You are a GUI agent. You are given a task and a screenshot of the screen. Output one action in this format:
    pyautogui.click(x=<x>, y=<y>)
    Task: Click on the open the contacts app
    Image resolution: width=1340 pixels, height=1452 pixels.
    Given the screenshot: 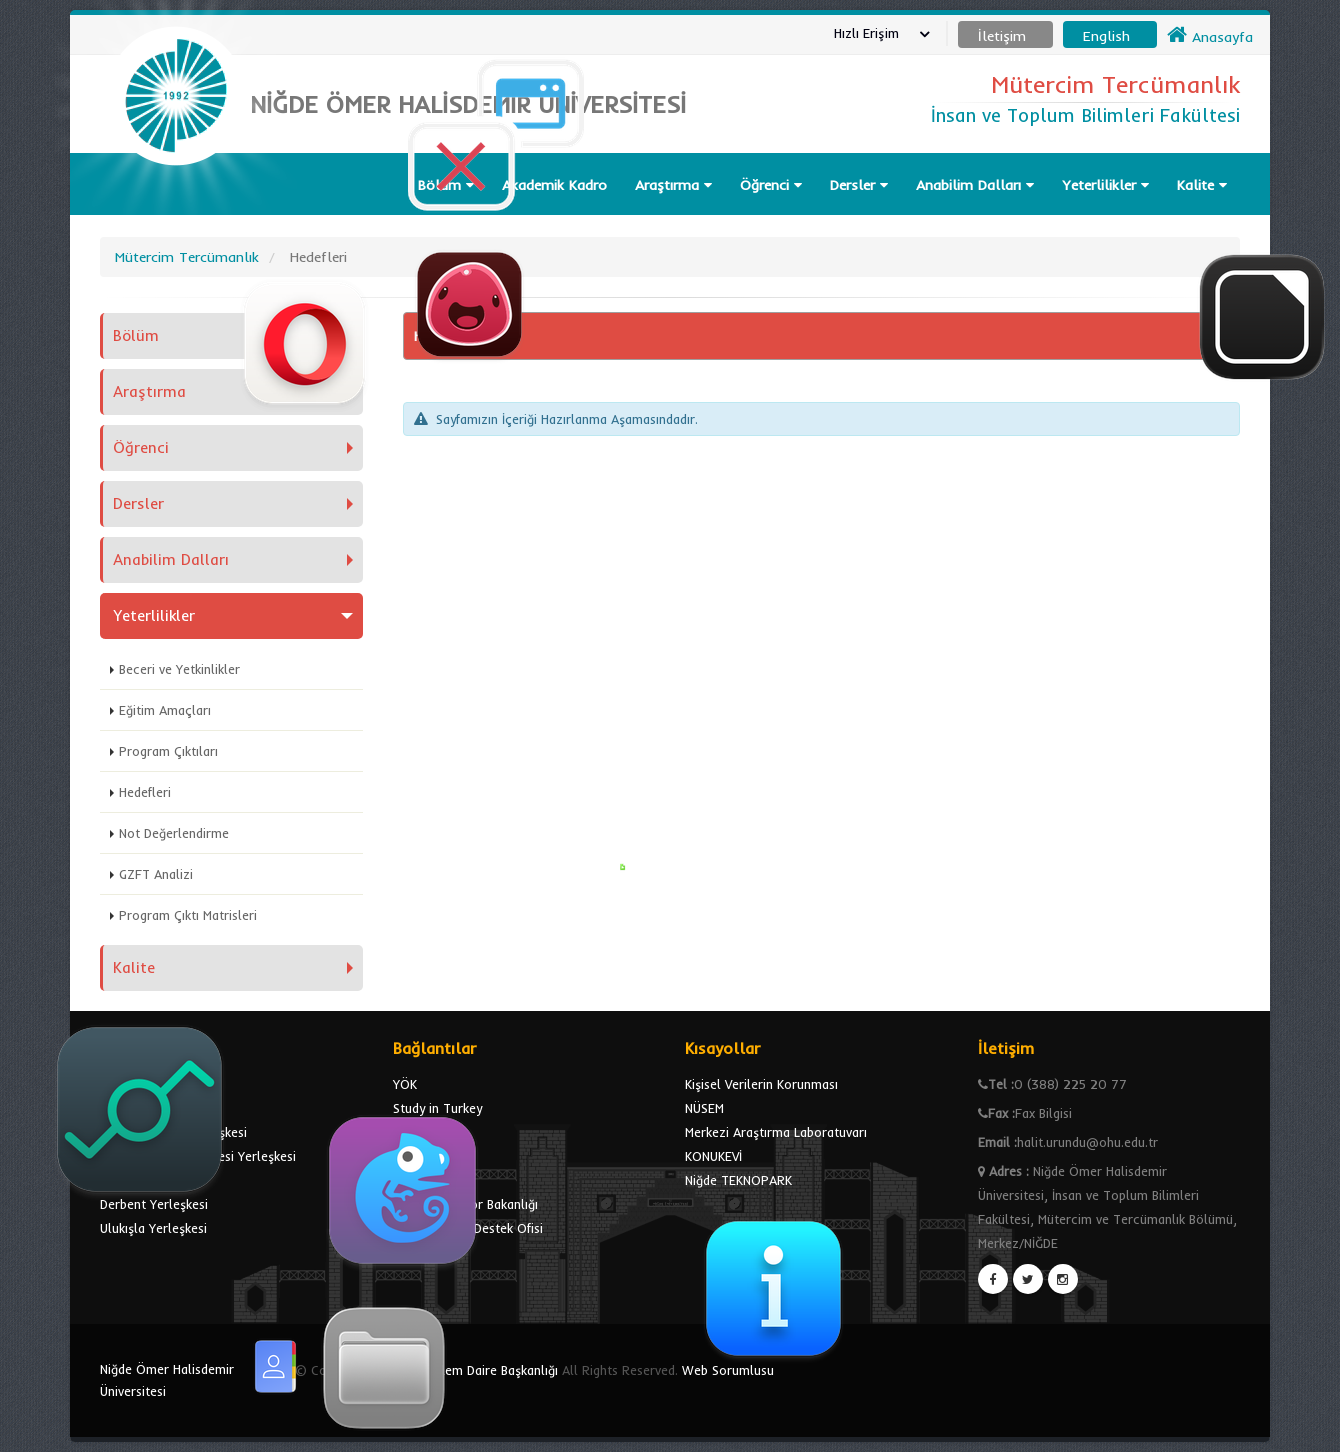 What is the action you would take?
    pyautogui.click(x=275, y=1366)
    